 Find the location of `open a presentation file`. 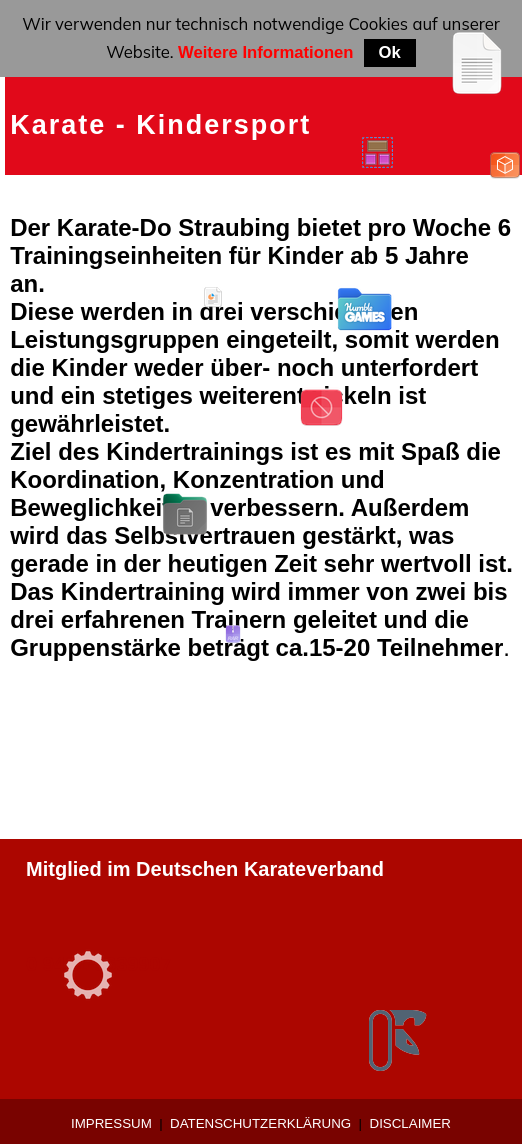

open a presentation file is located at coordinates (213, 297).